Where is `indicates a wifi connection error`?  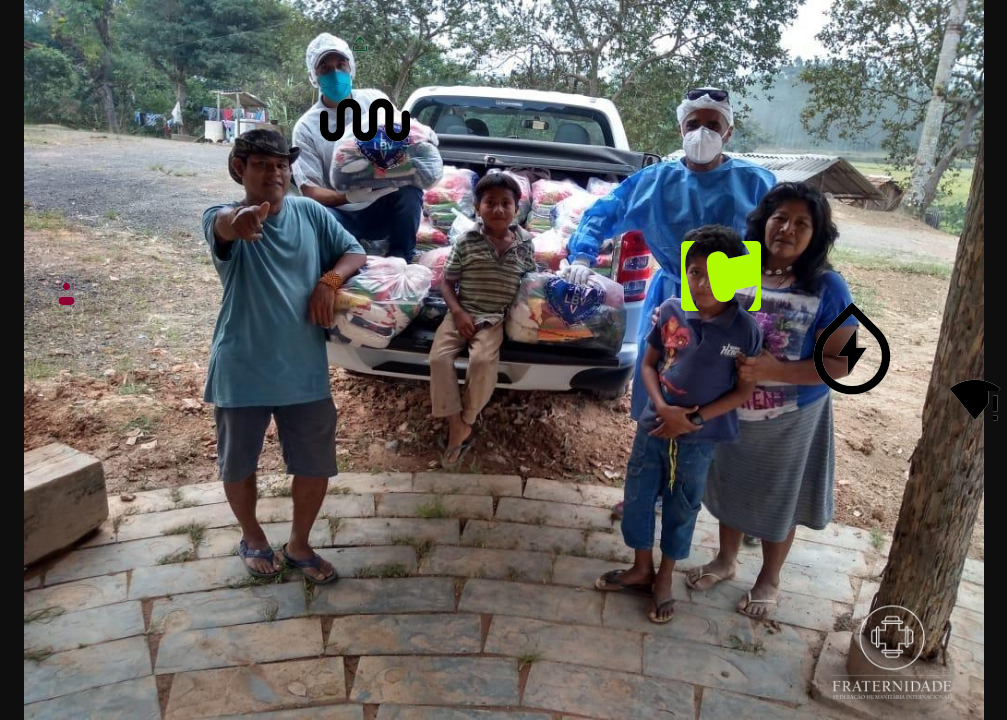
indicates a wifi connection error is located at coordinates (975, 400).